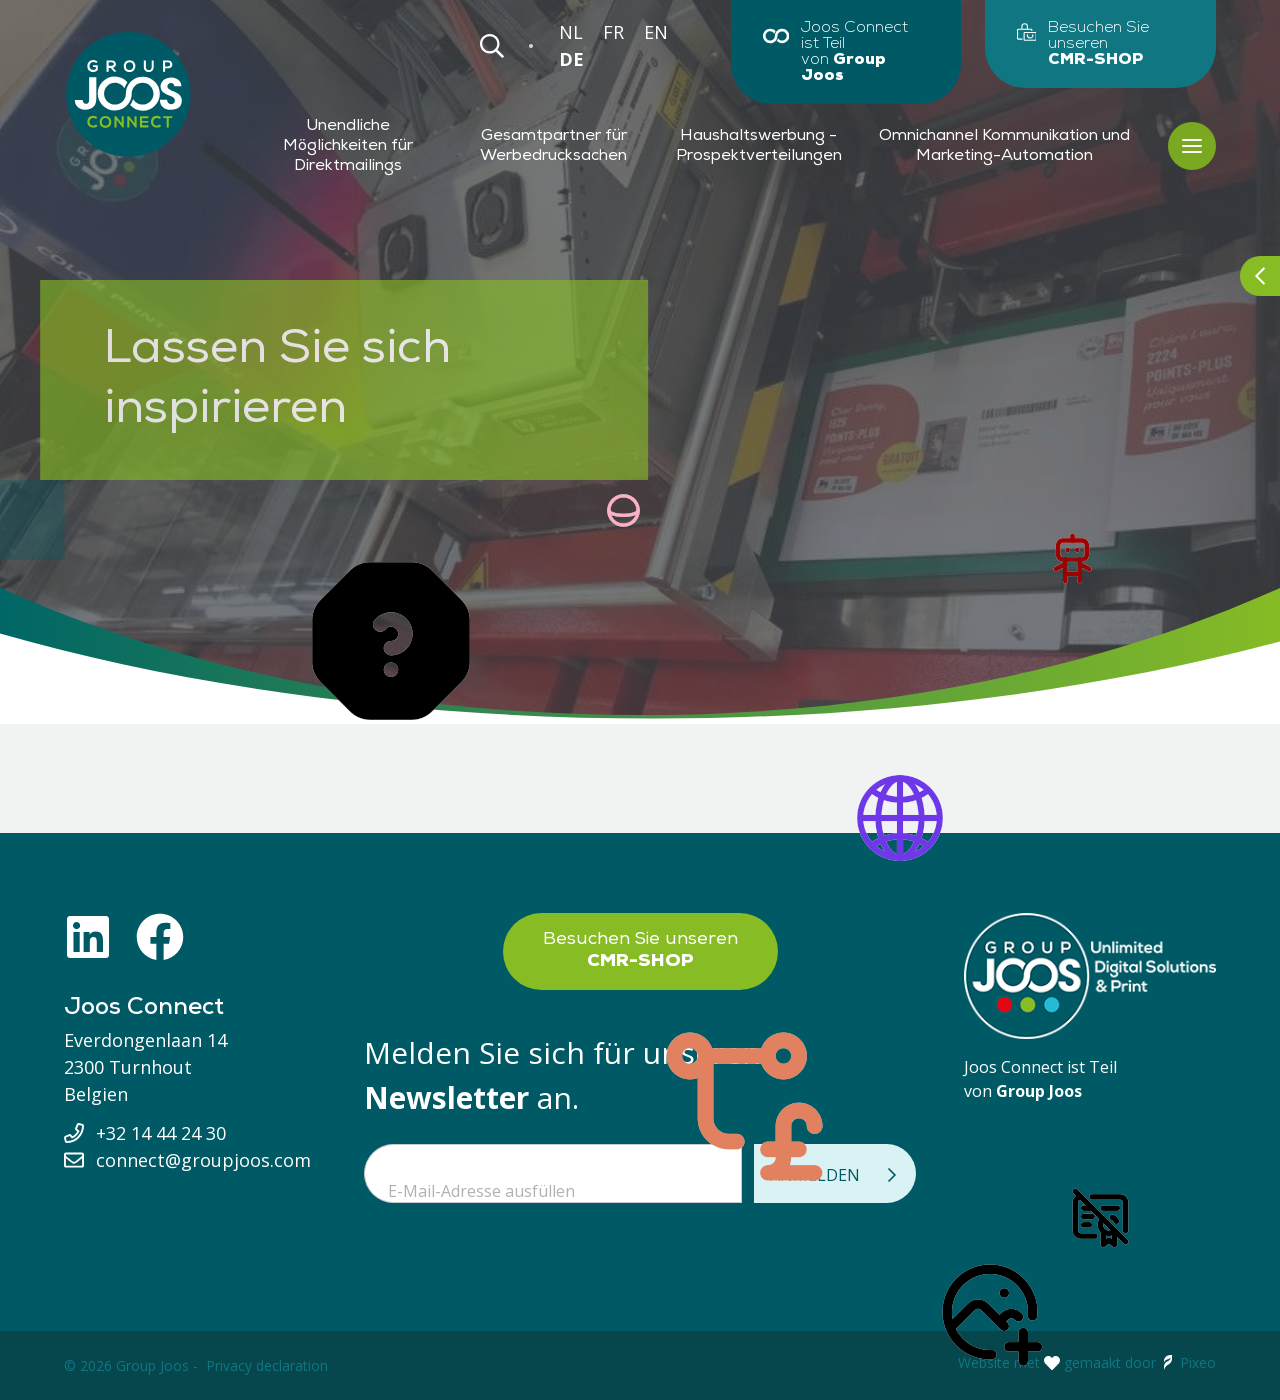  I want to click on add a new photo to your collection, so click(990, 1312).